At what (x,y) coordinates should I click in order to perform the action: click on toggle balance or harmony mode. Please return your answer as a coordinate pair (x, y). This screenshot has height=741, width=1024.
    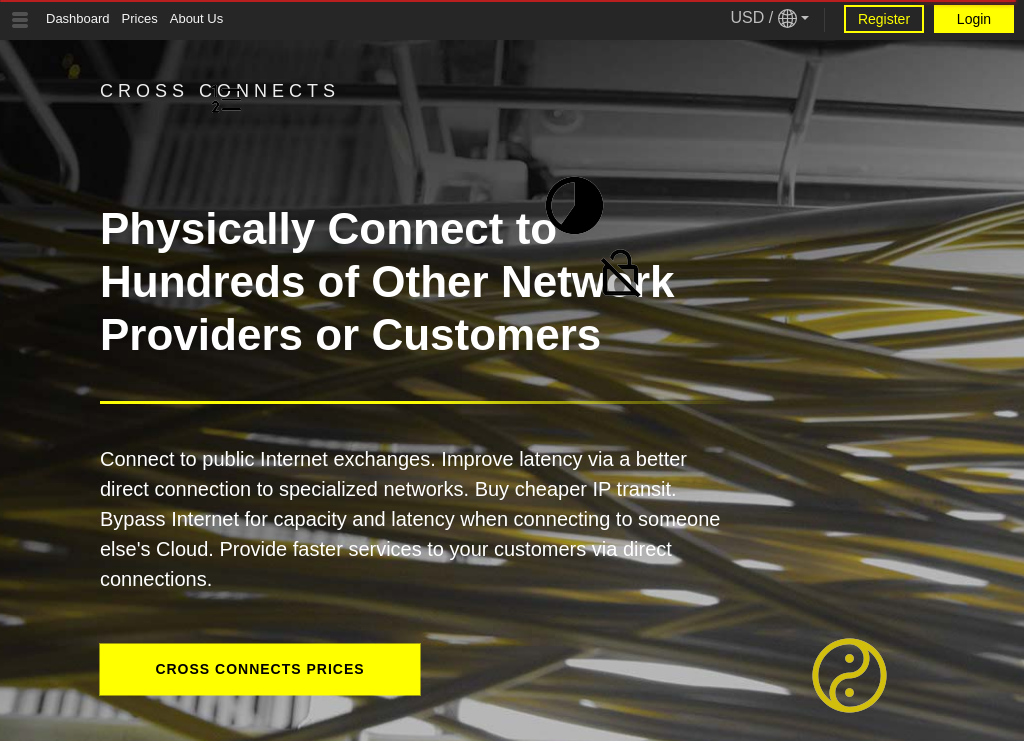
    Looking at the image, I should click on (849, 675).